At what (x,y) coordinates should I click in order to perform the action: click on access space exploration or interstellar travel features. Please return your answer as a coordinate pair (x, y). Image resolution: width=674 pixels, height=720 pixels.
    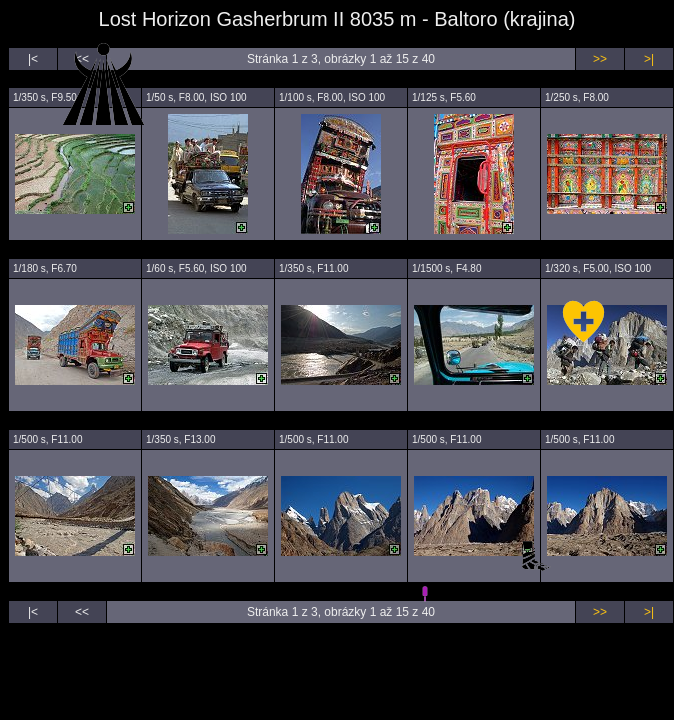
    Looking at the image, I should click on (104, 84).